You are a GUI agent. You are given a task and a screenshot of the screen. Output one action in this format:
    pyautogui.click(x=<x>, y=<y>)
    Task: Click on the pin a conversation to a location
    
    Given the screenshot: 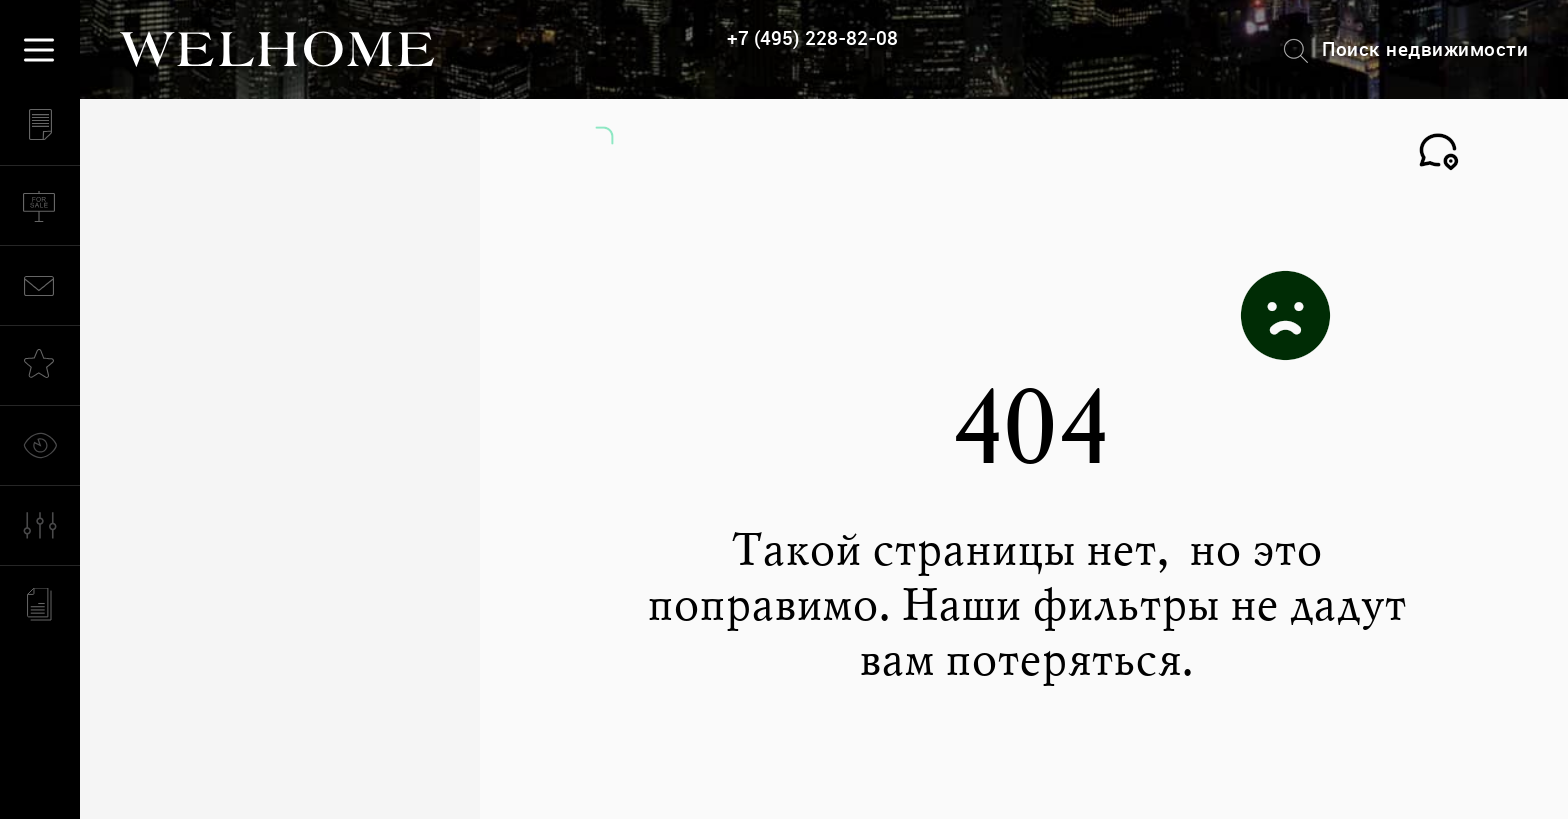 What is the action you would take?
    pyautogui.click(x=1438, y=150)
    